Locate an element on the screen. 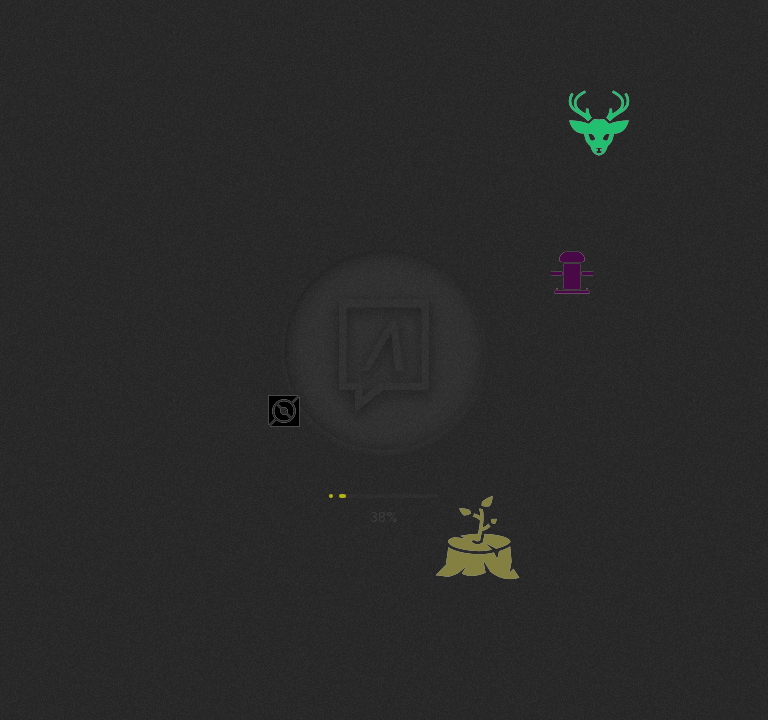 The height and width of the screenshot is (720, 768). indicates a docking or mooring point in a nautical game is located at coordinates (572, 272).